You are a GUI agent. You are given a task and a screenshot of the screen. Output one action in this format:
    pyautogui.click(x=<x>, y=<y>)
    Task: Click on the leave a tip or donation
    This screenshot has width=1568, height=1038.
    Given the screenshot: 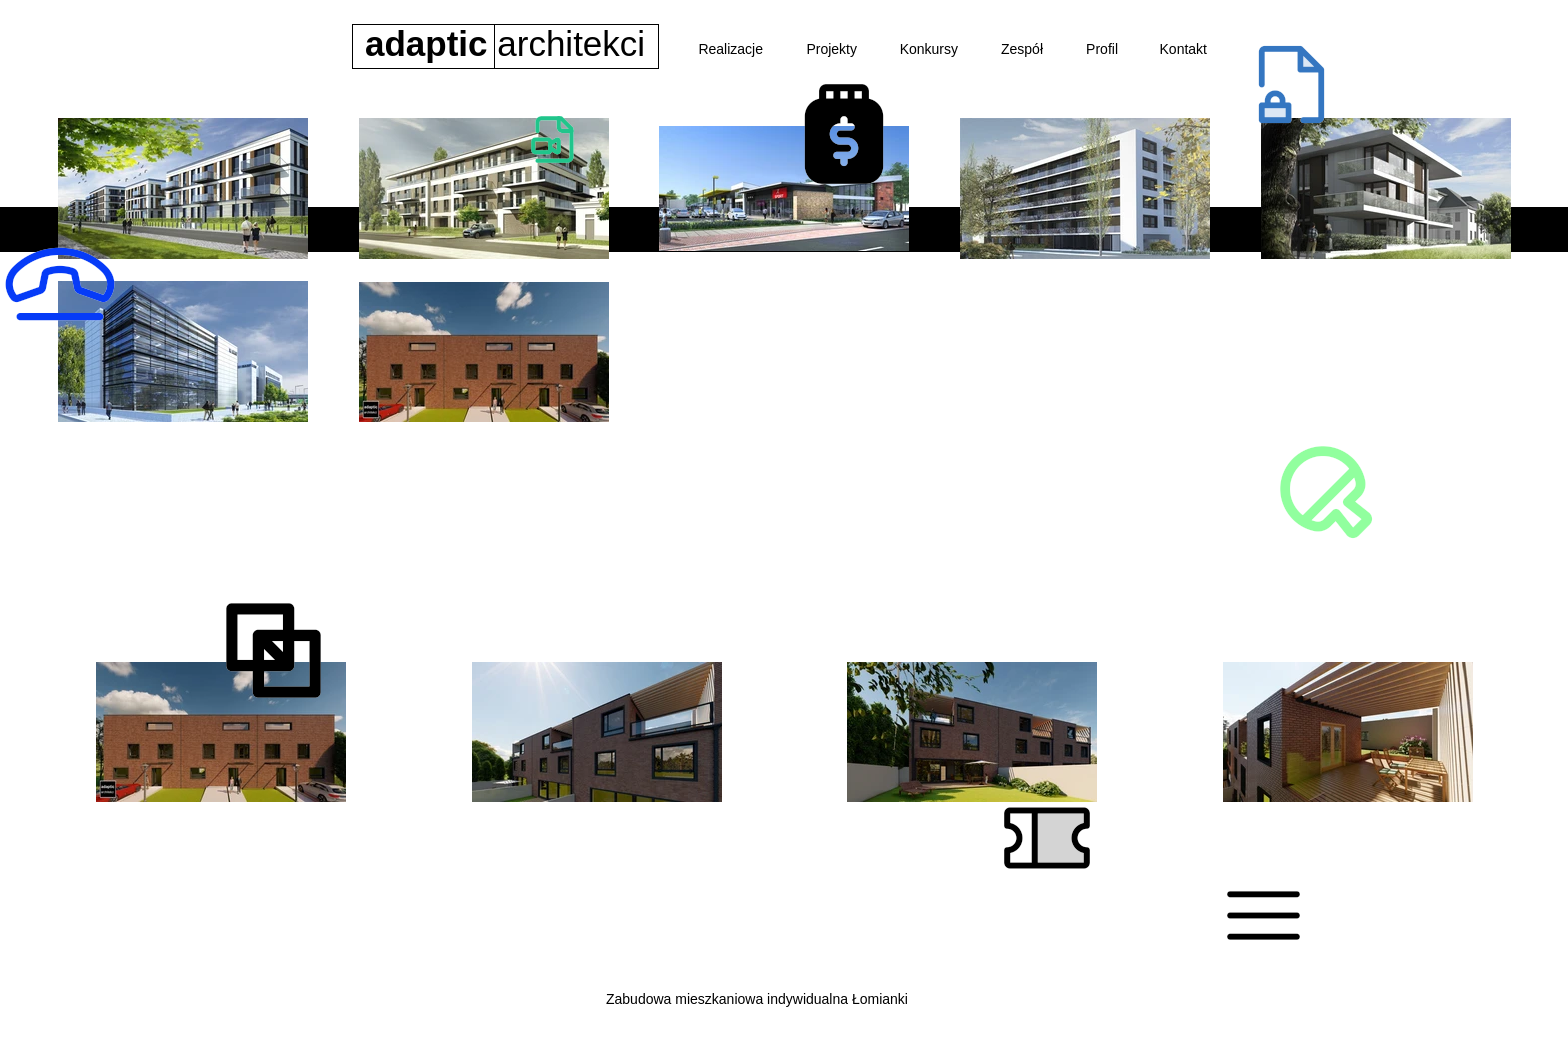 What is the action you would take?
    pyautogui.click(x=844, y=134)
    